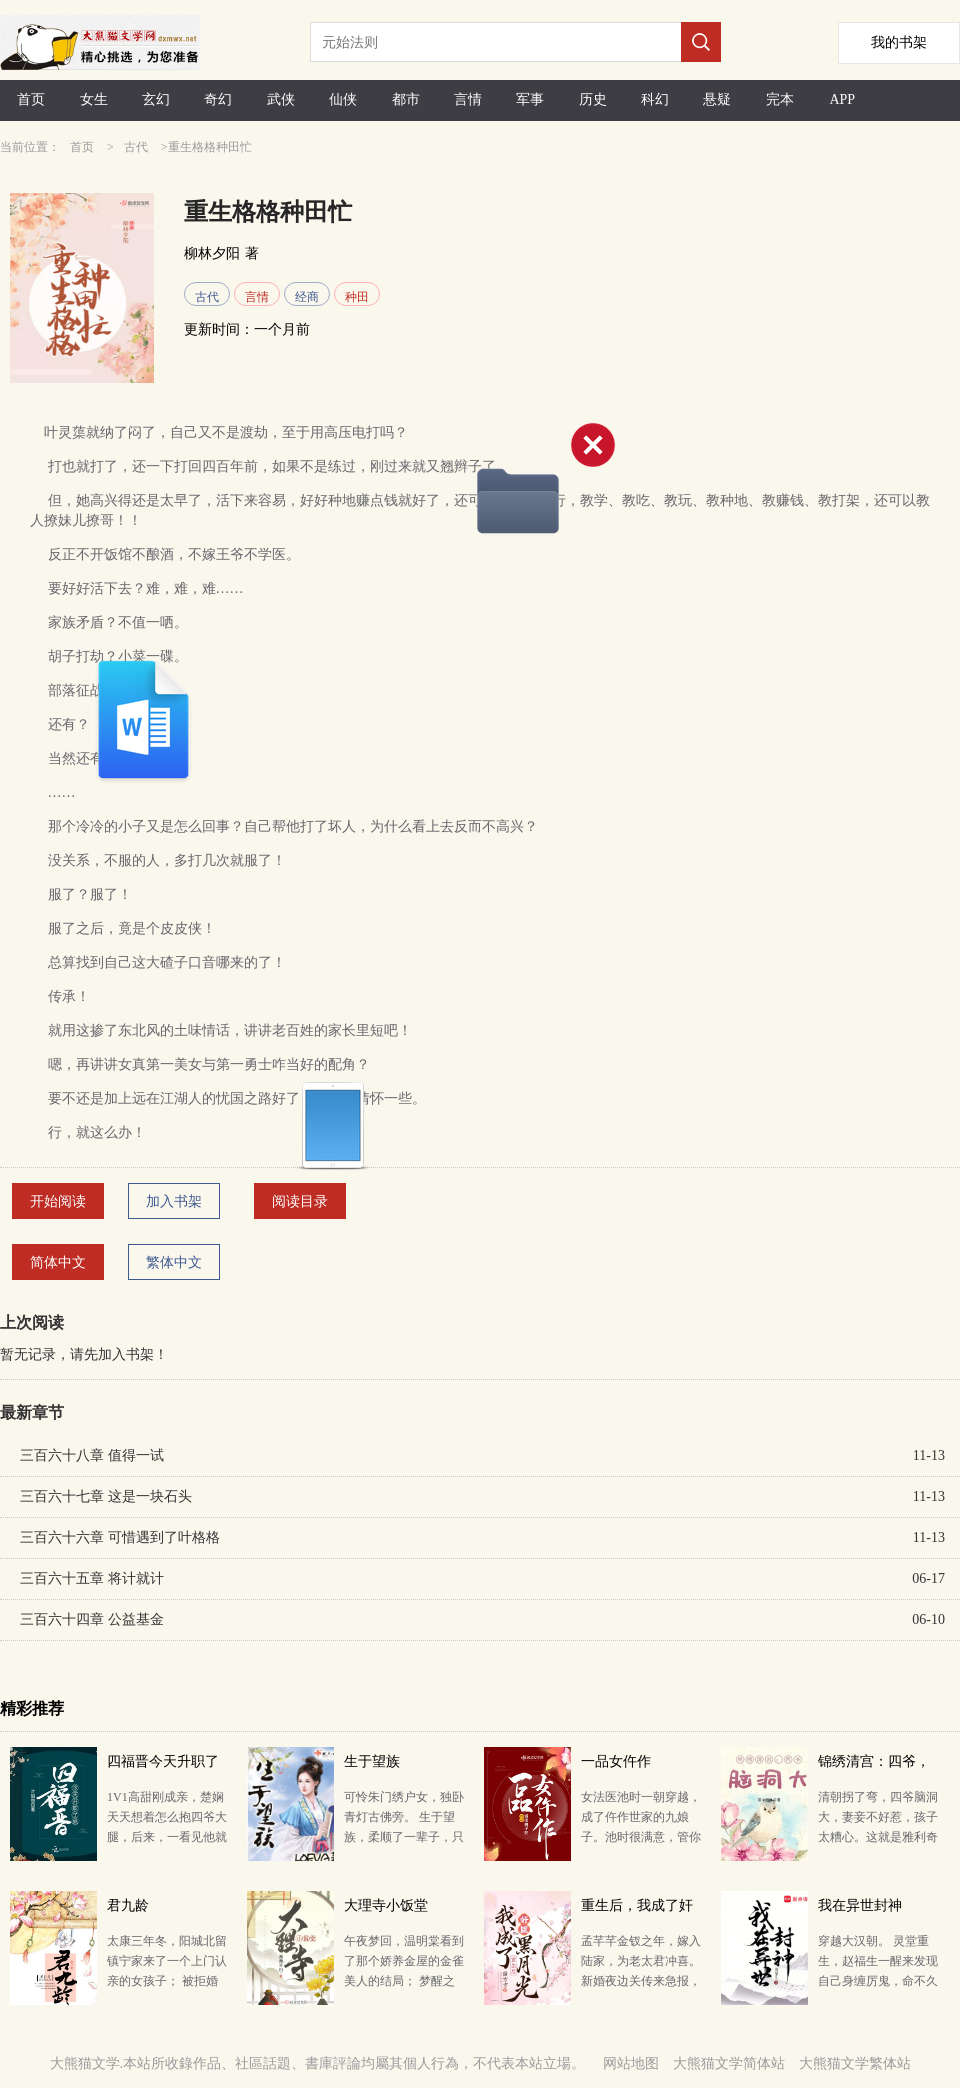 This screenshot has height=2088, width=960. What do you see at coordinates (143, 719) in the screenshot?
I see `open a Microsoft Word document` at bounding box center [143, 719].